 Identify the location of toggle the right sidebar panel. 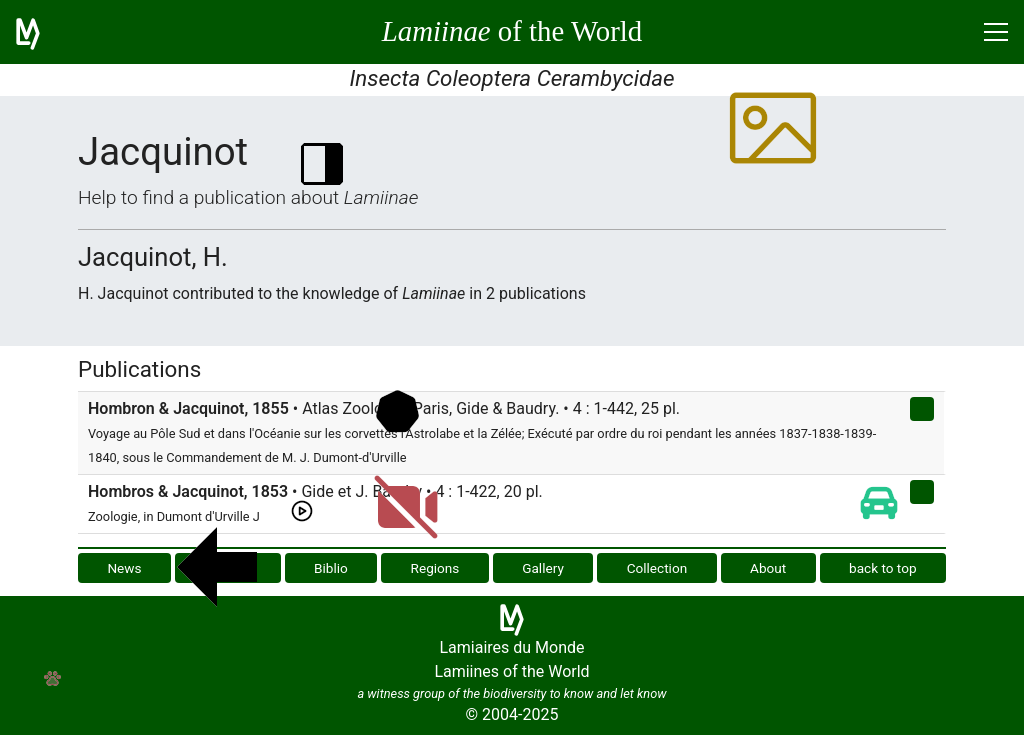
(322, 164).